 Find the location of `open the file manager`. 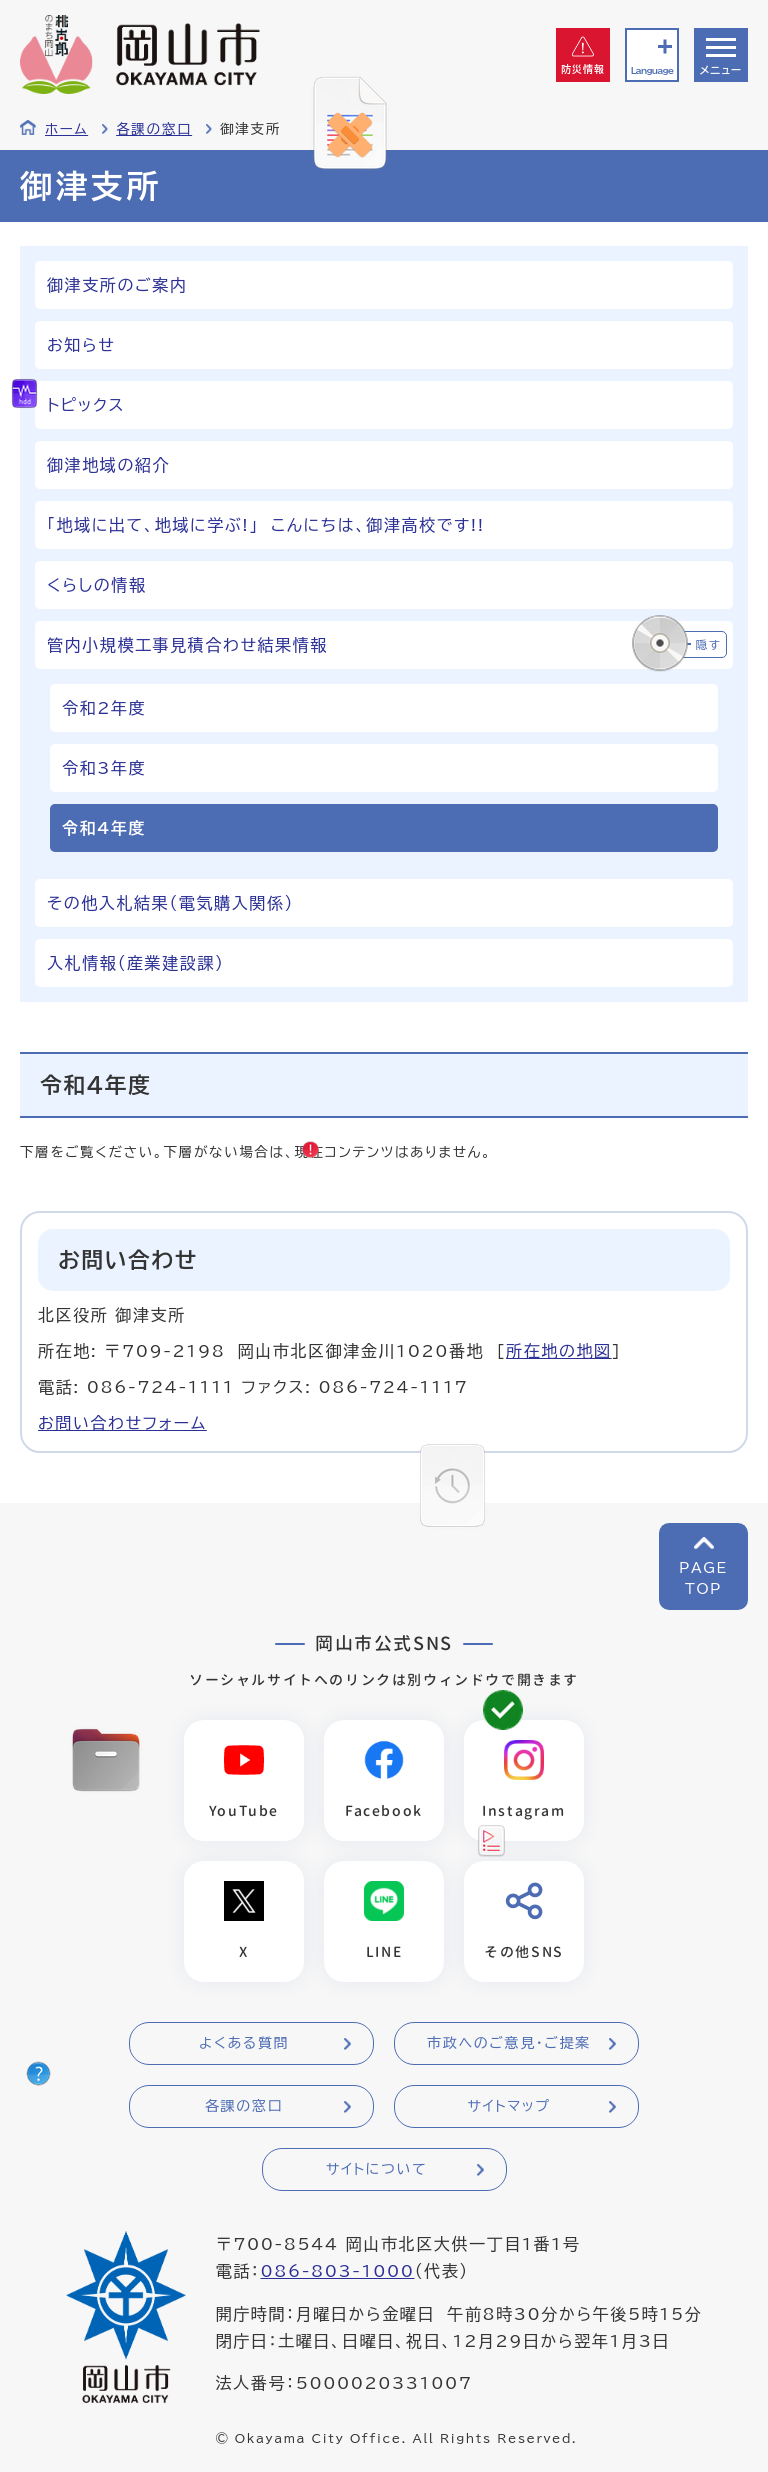

open the file manager is located at coordinates (106, 1760).